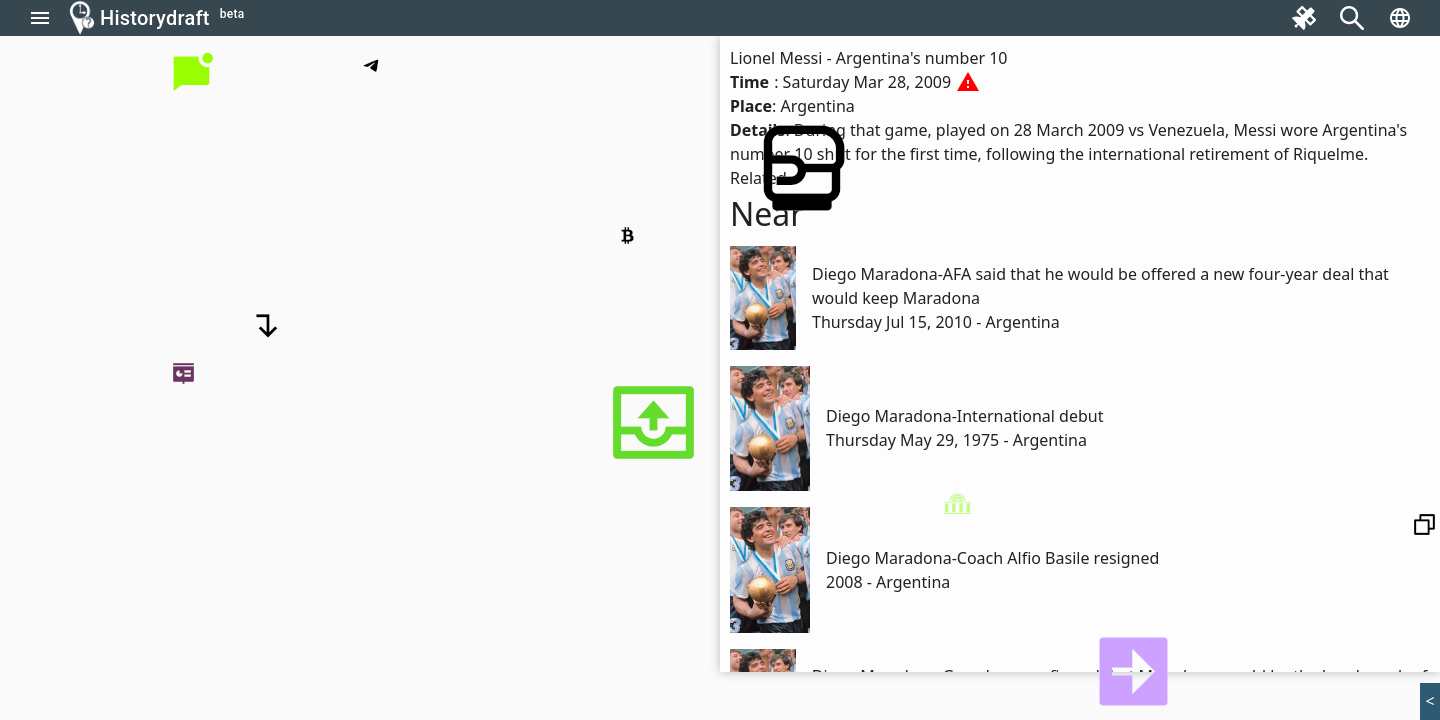  I want to click on indicates Bitcoin payment option, so click(627, 235).